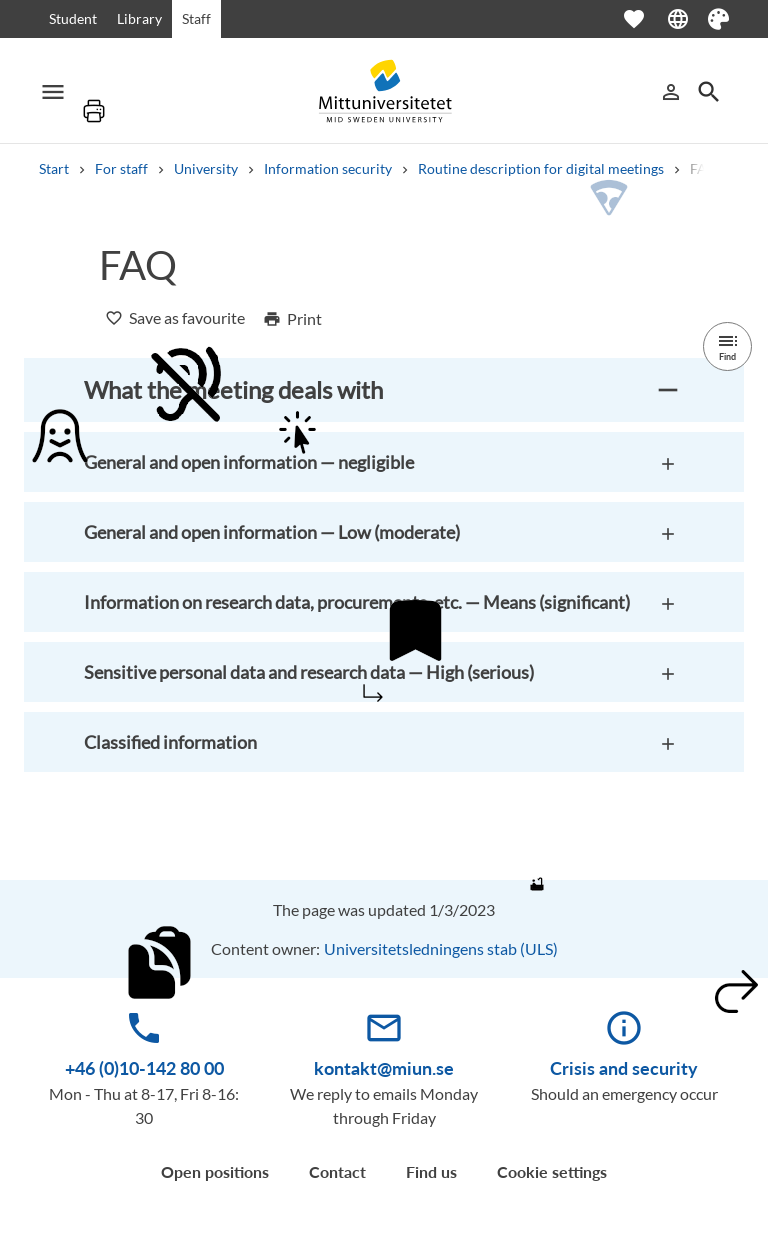 The width and height of the screenshot is (768, 1240). I want to click on print the current document, so click(94, 111).